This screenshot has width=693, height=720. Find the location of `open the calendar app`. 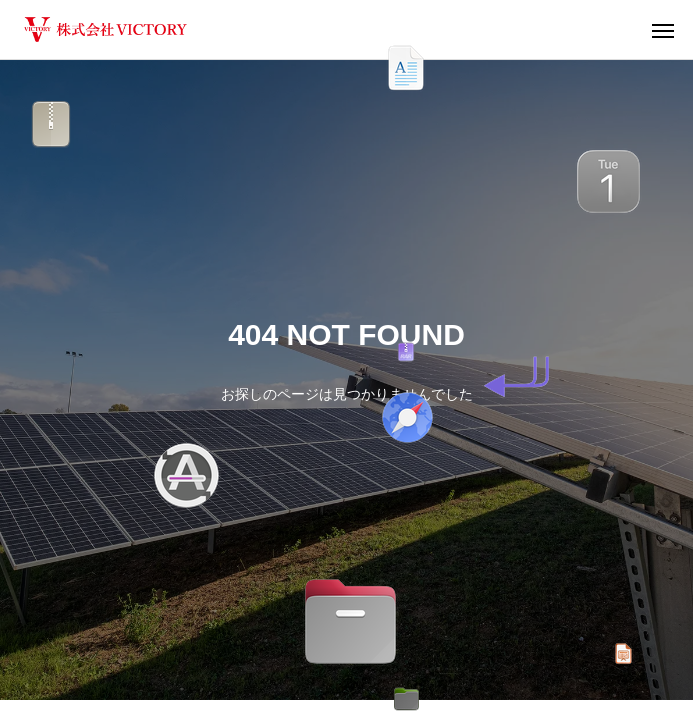

open the calendar app is located at coordinates (608, 181).